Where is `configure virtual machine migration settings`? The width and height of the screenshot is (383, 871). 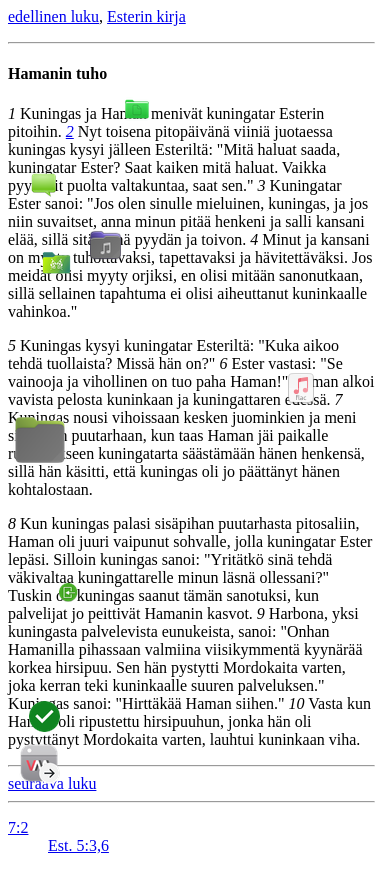 configure virtual machine migration settings is located at coordinates (39, 763).